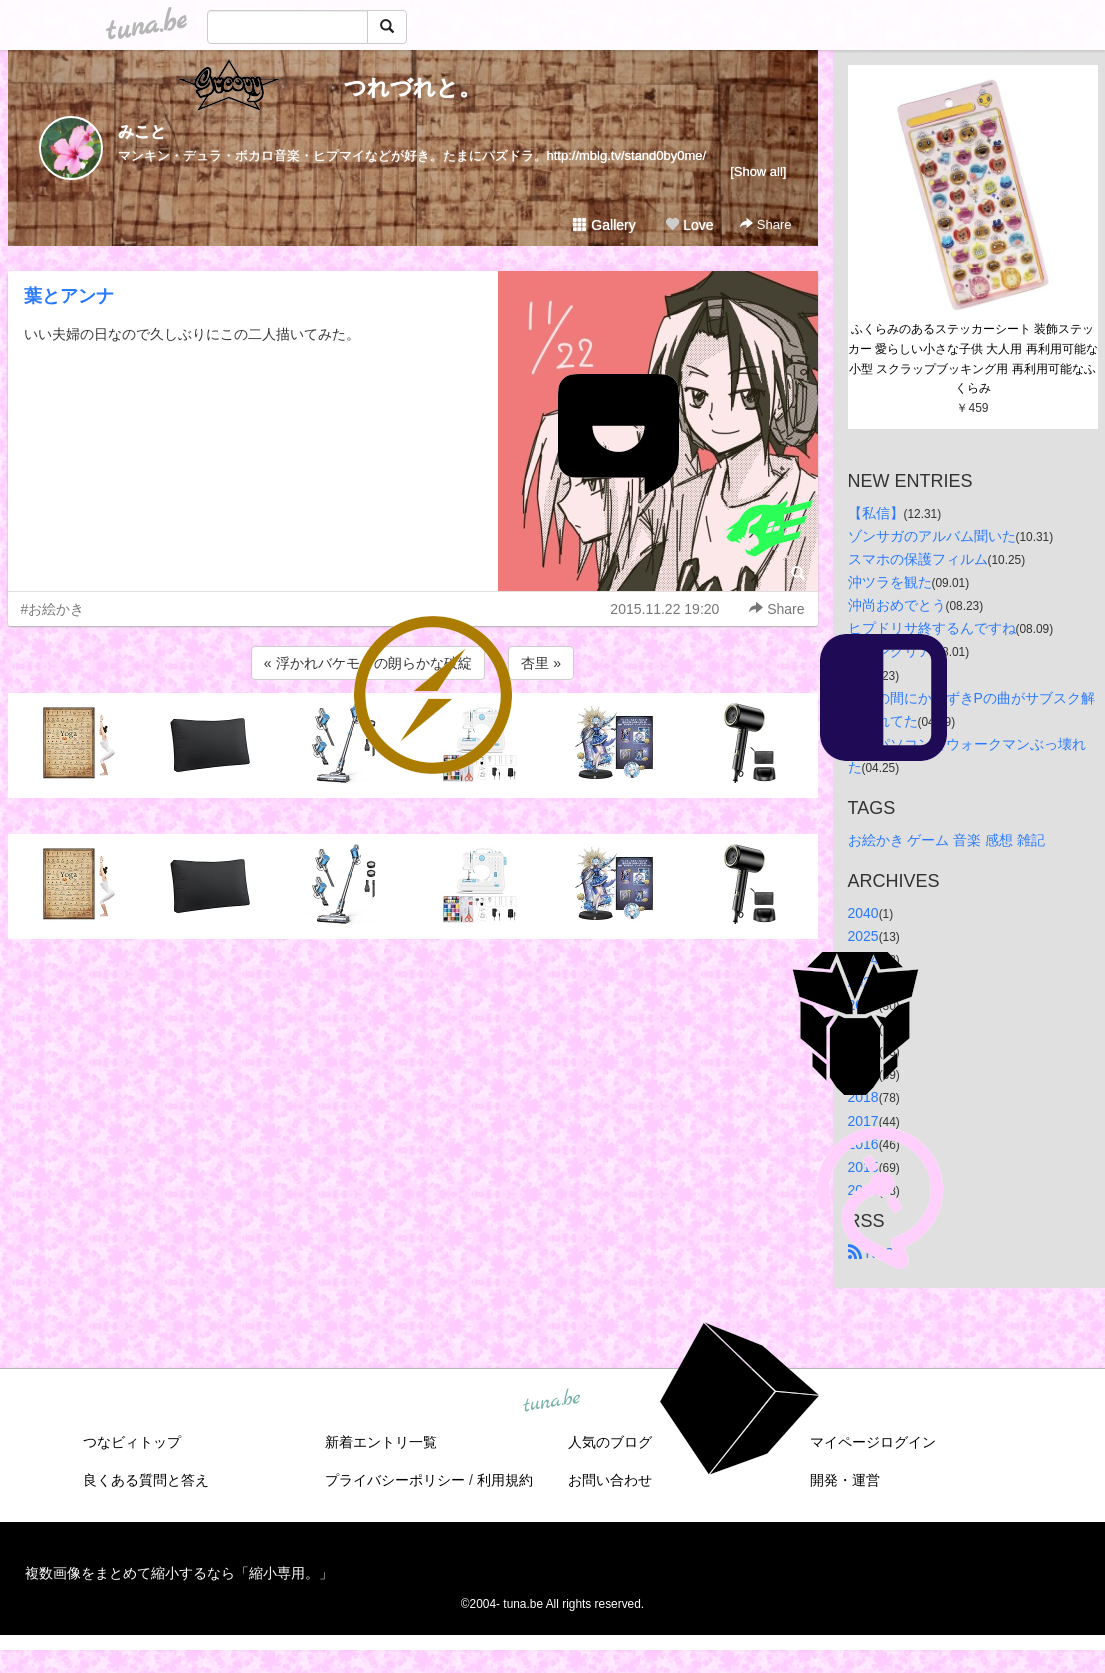 The height and width of the screenshot is (1673, 1105). I want to click on open the Satellite app, so click(880, 1198).